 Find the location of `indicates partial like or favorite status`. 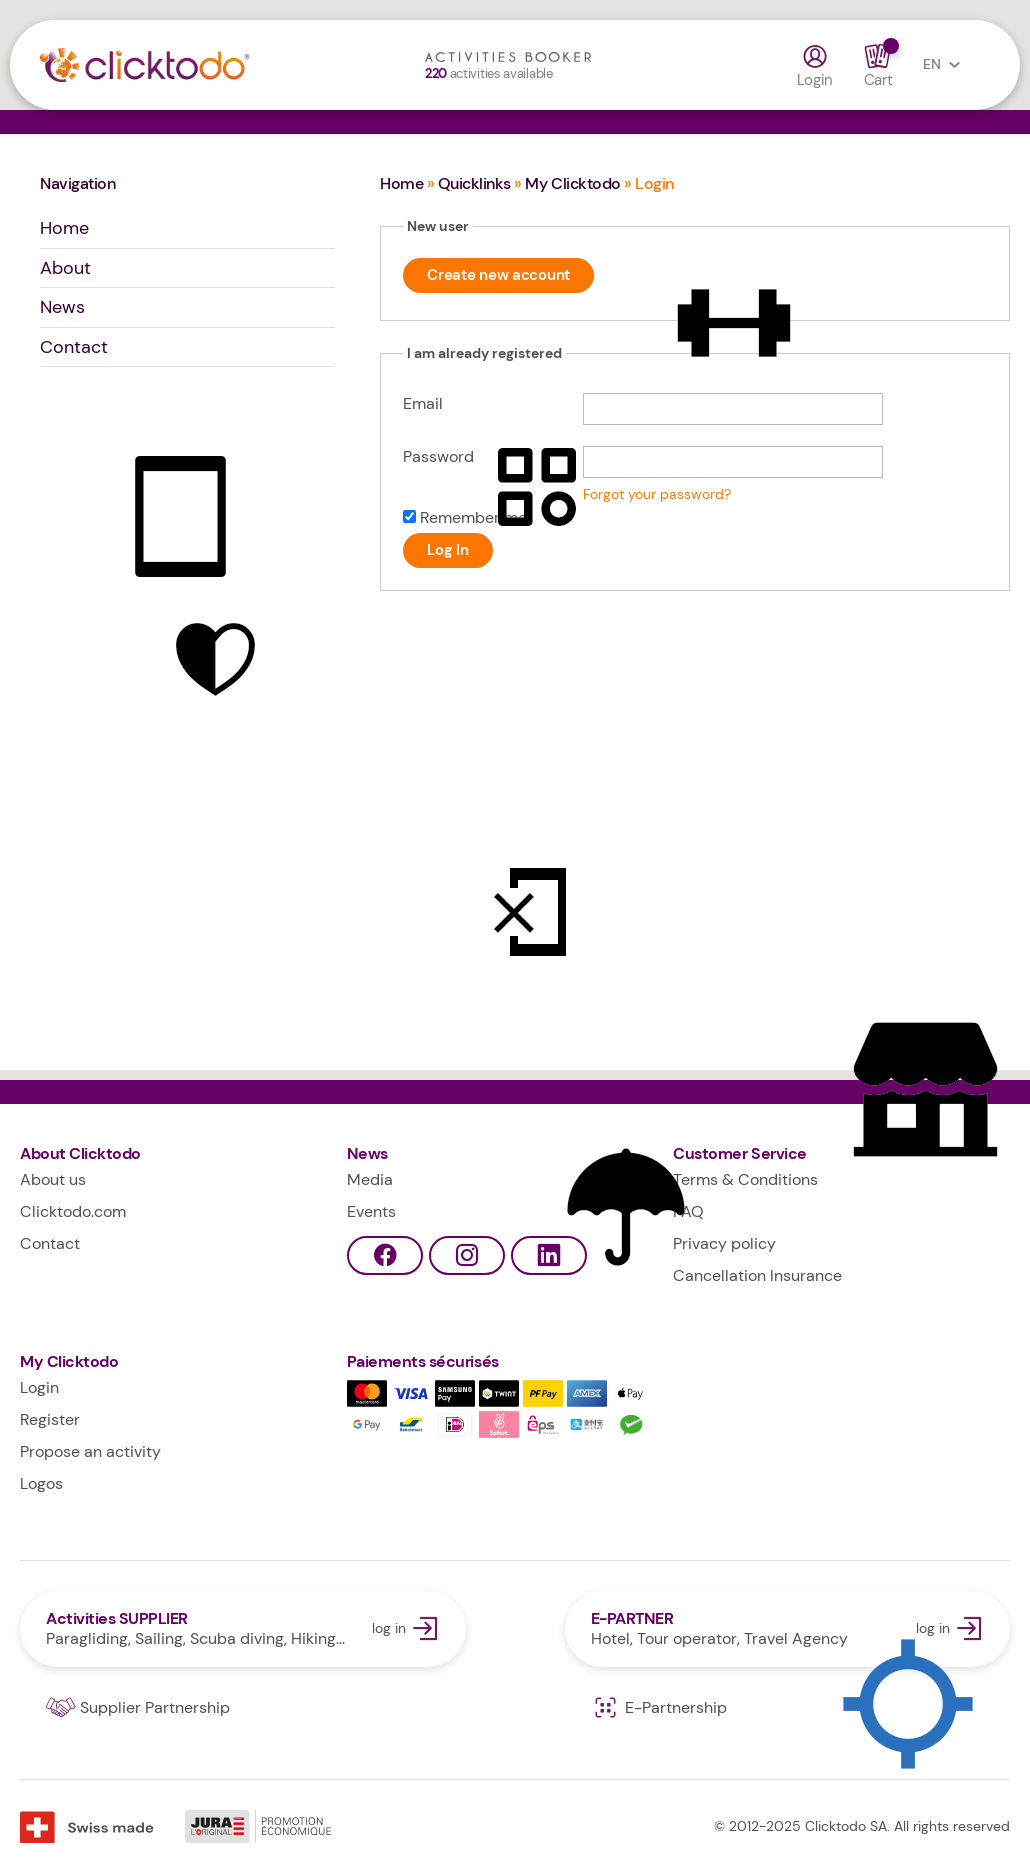

indicates partial like or favorite status is located at coordinates (215, 659).